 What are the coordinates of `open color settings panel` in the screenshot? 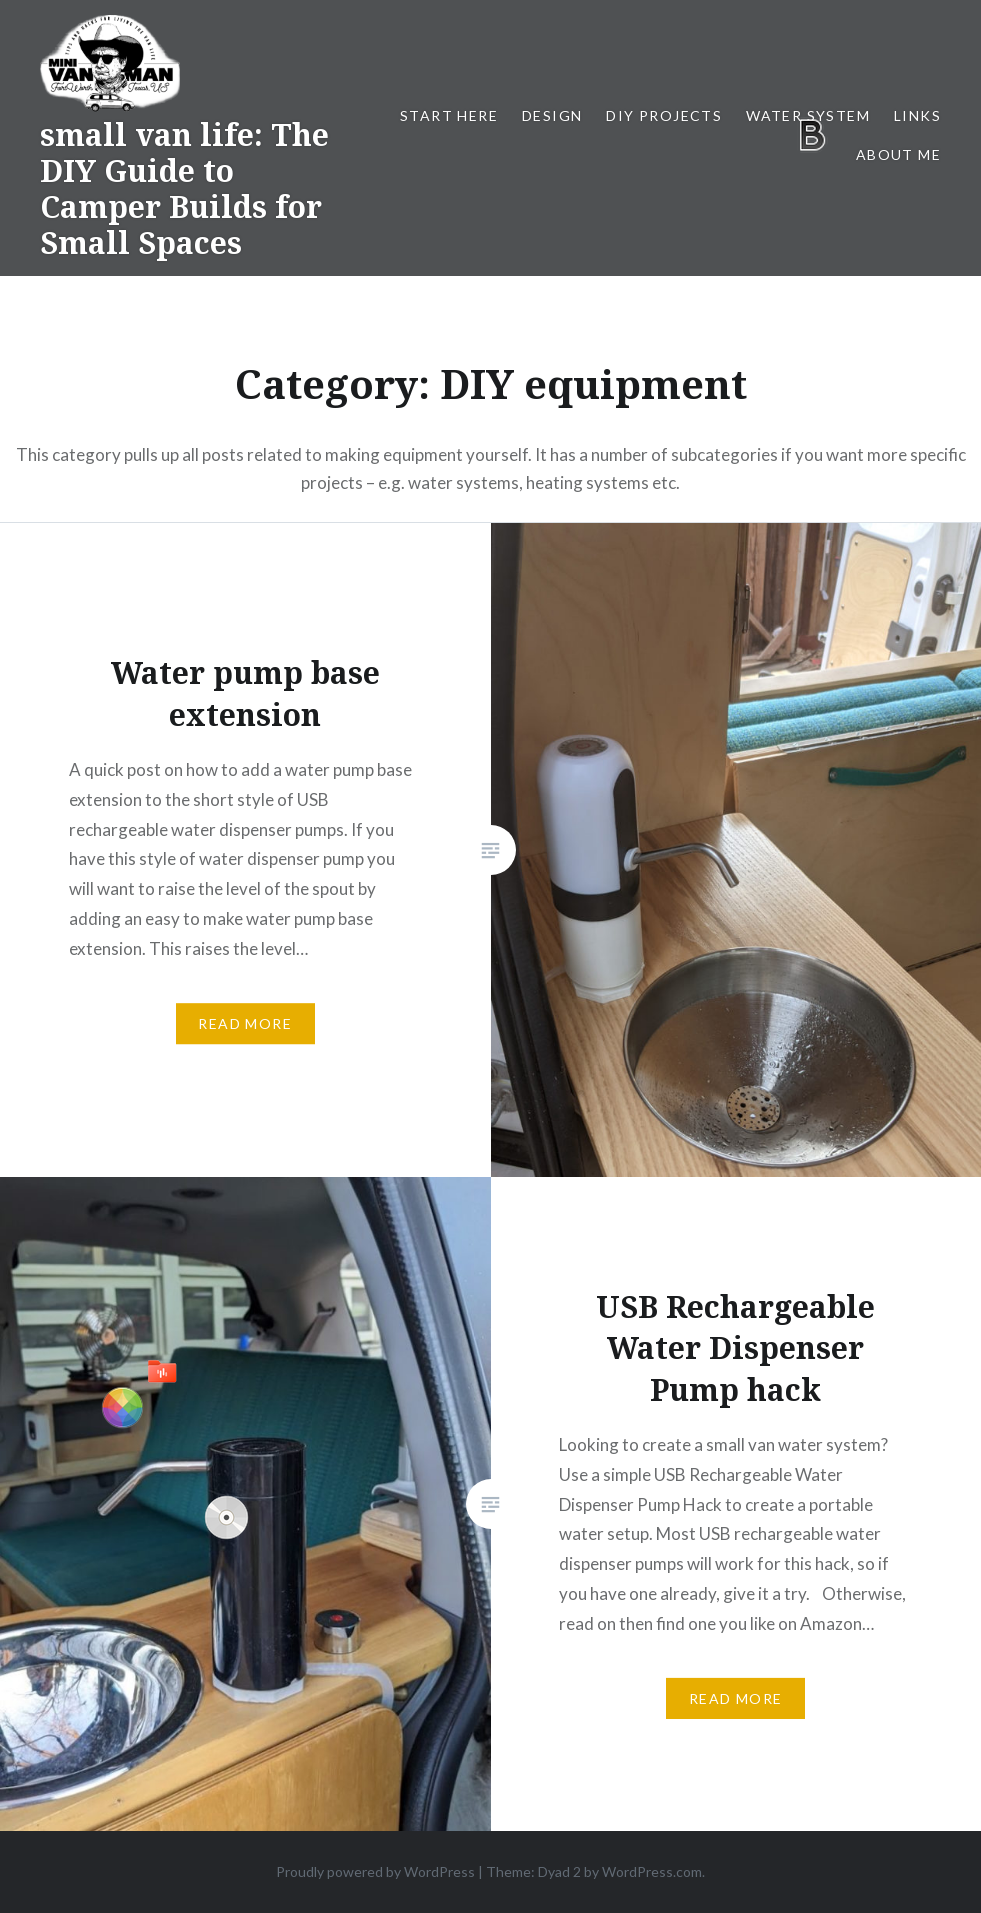 It's located at (122, 1407).